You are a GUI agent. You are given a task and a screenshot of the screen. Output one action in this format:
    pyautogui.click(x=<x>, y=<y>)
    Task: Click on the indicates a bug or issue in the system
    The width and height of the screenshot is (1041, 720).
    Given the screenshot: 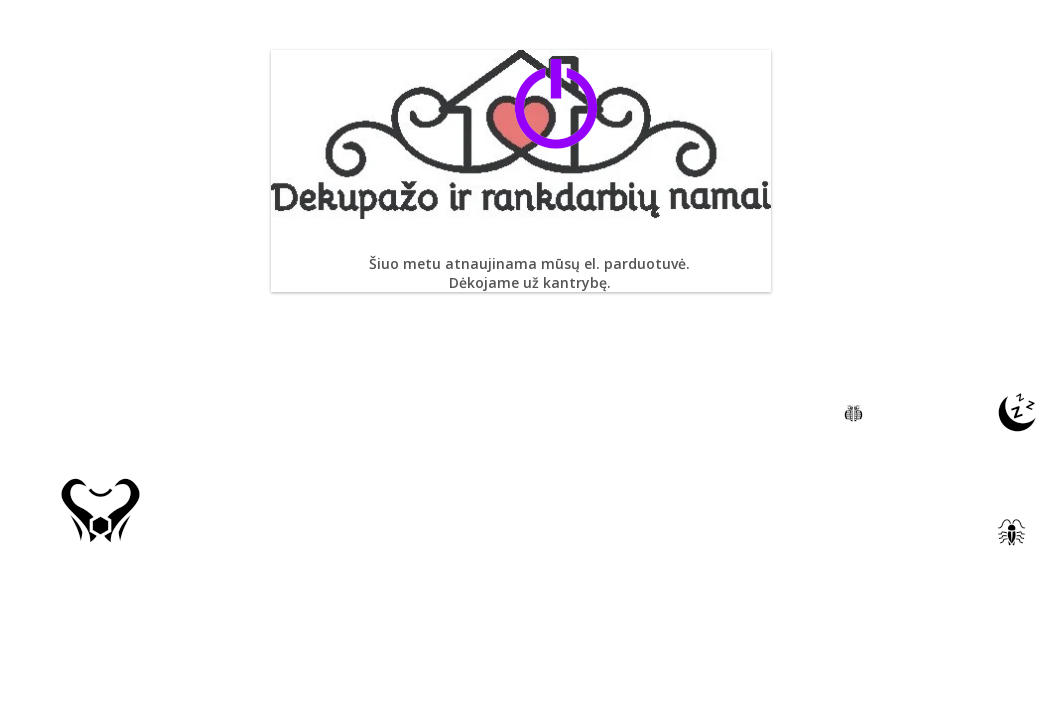 What is the action you would take?
    pyautogui.click(x=1011, y=532)
    